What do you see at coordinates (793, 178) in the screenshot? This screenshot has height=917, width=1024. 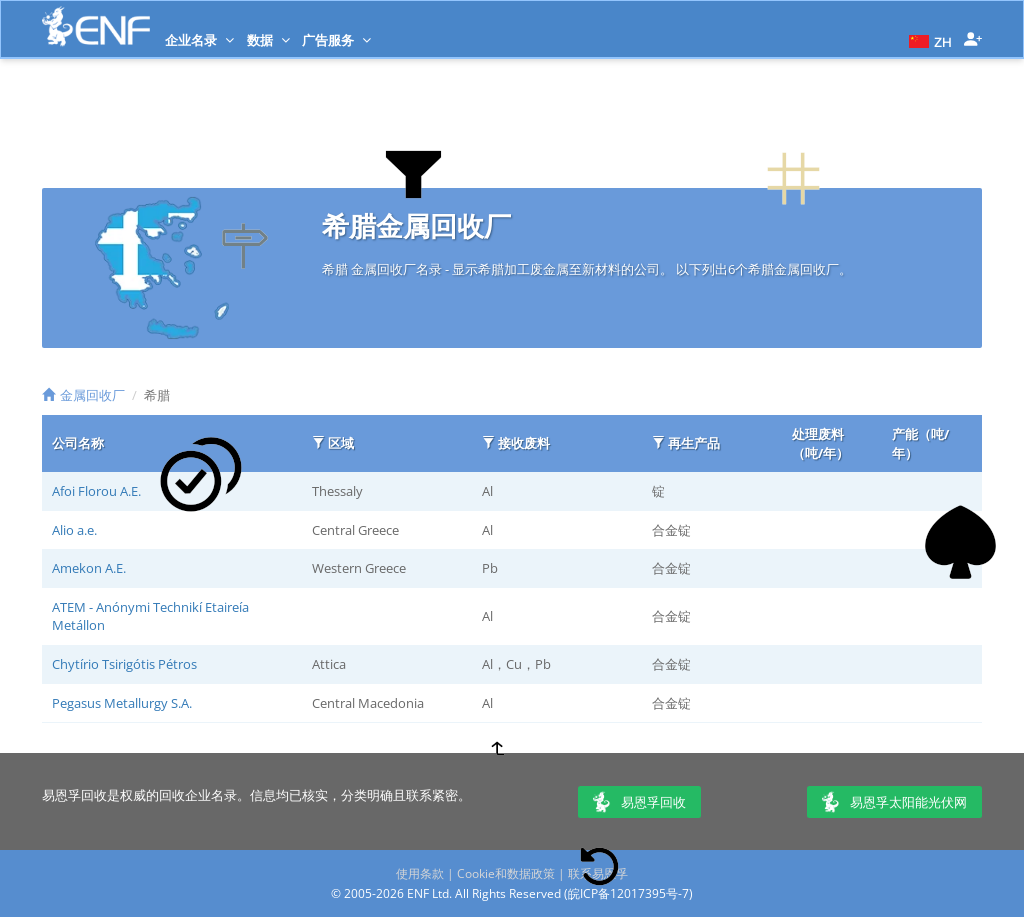 I see `indicates a numeric variable or constant in code` at bounding box center [793, 178].